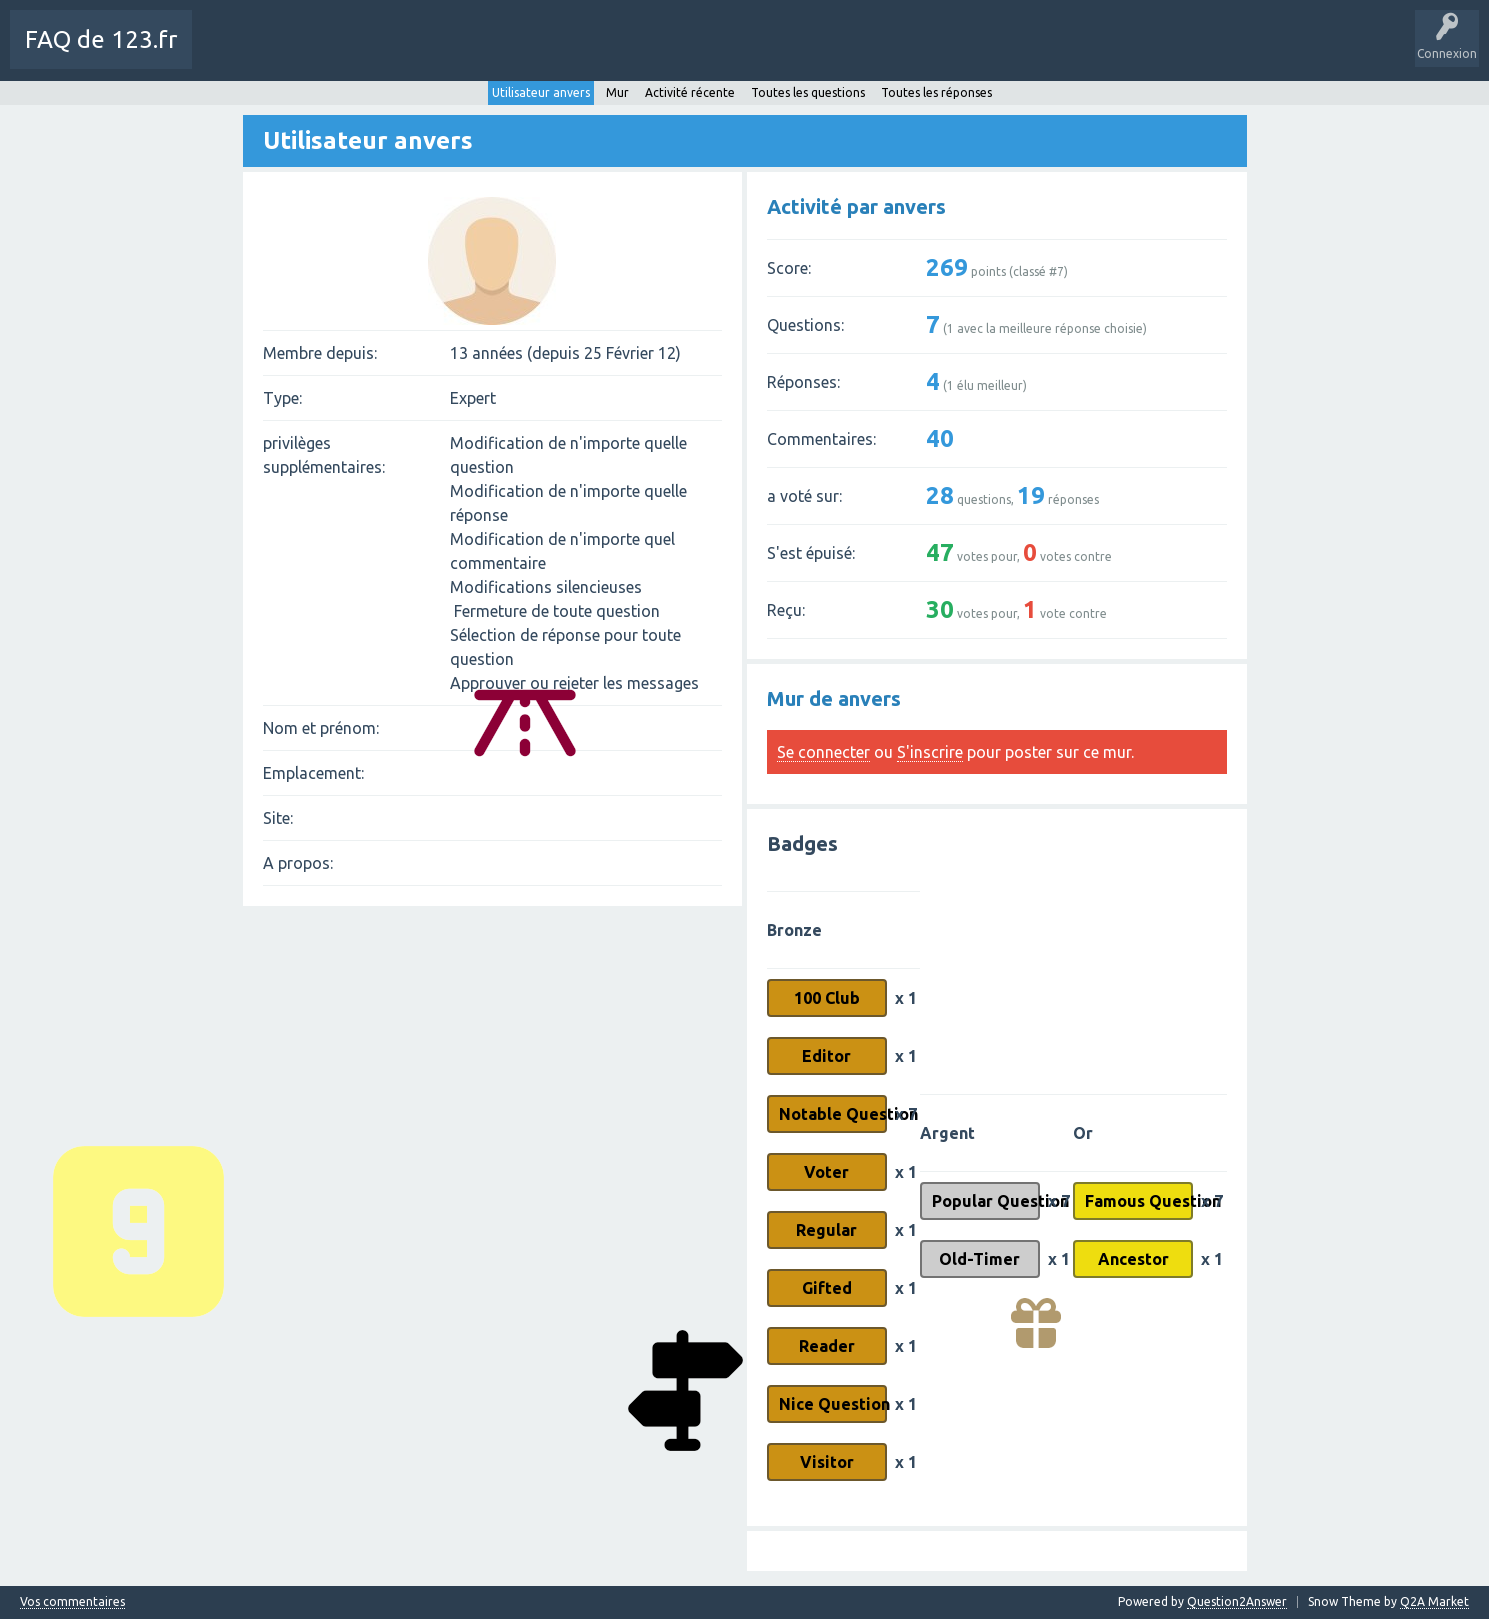  Describe the element at coordinates (682, 1390) in the screenshot. I see `get directions to a destination` at that location.